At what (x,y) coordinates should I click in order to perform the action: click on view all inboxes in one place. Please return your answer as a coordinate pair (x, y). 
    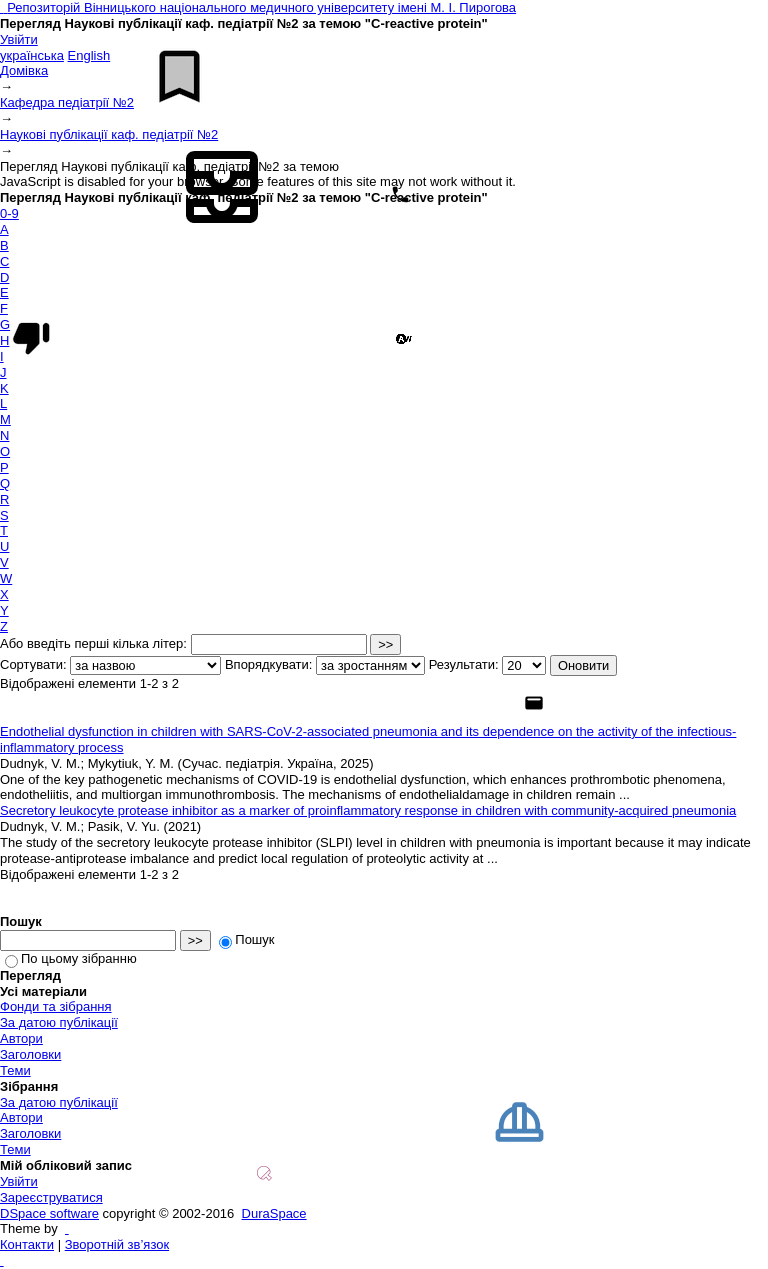
    Looking at the image, I should click on (222, 187).